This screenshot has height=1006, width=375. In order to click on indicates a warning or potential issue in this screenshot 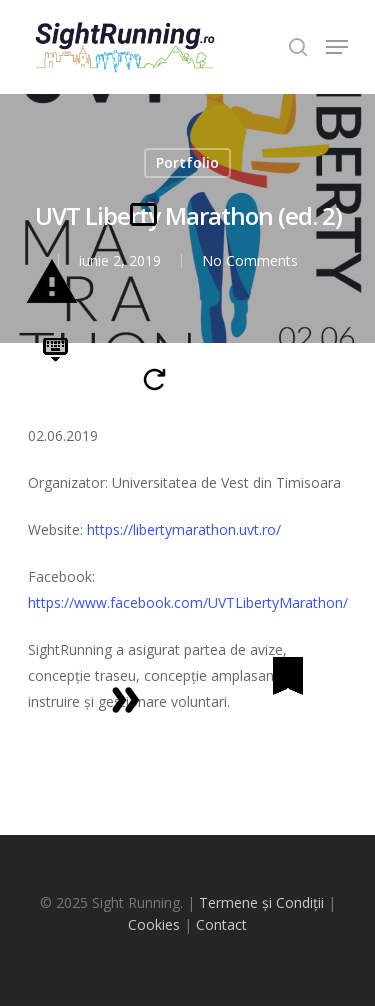, I will do `click(52, 282)`.